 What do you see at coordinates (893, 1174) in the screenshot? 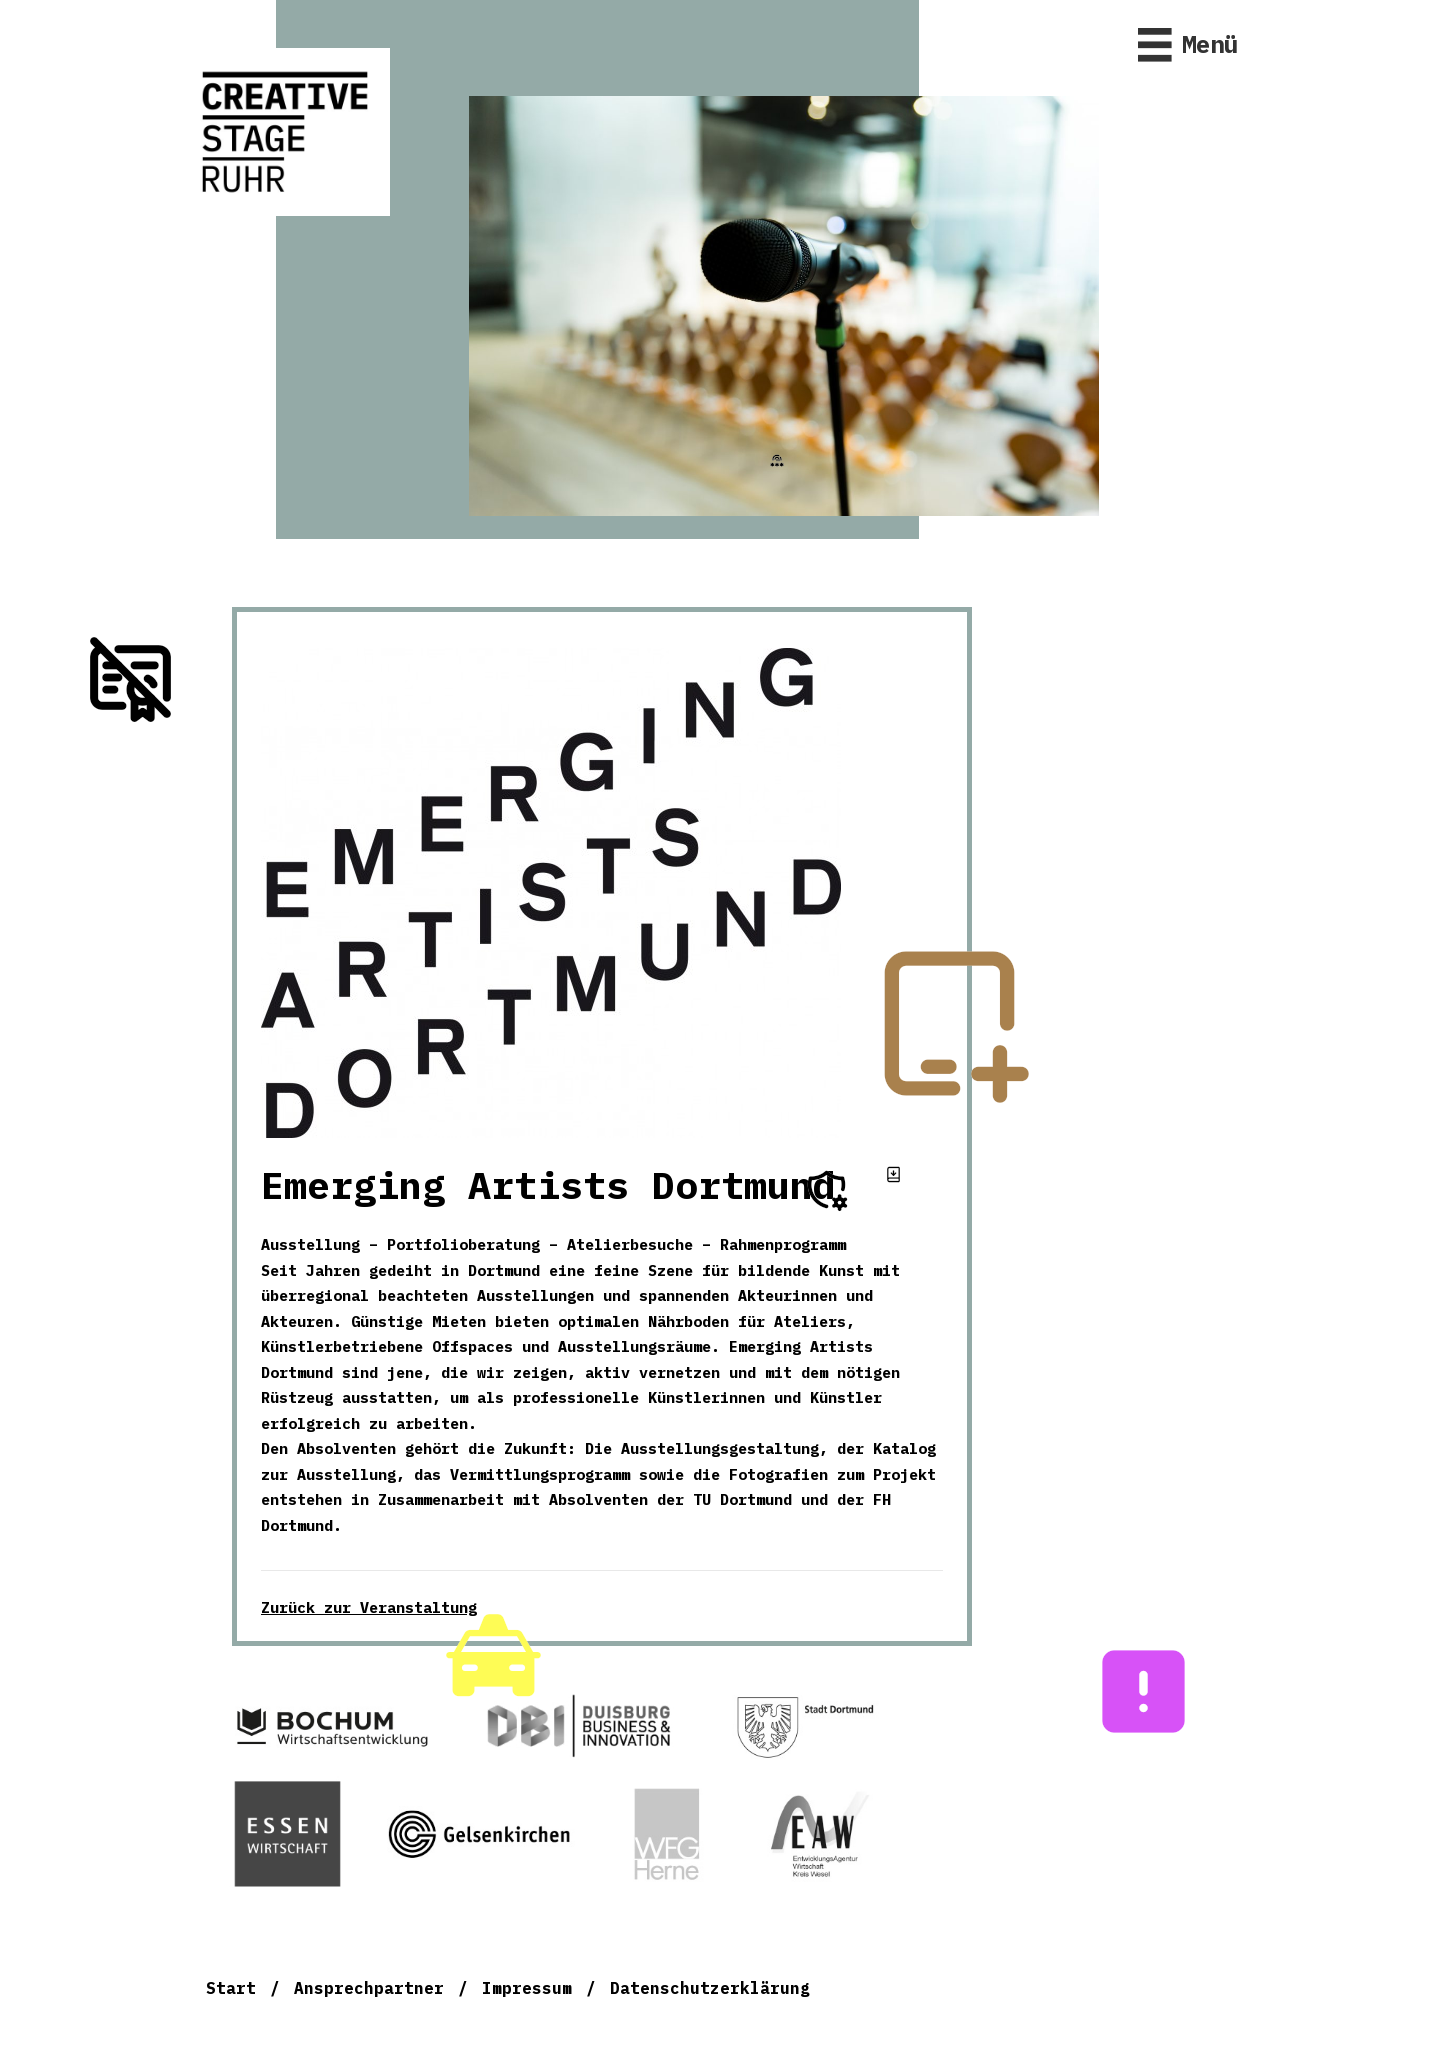
I see `download a book or ebook` at bounding box center [893, 1174].